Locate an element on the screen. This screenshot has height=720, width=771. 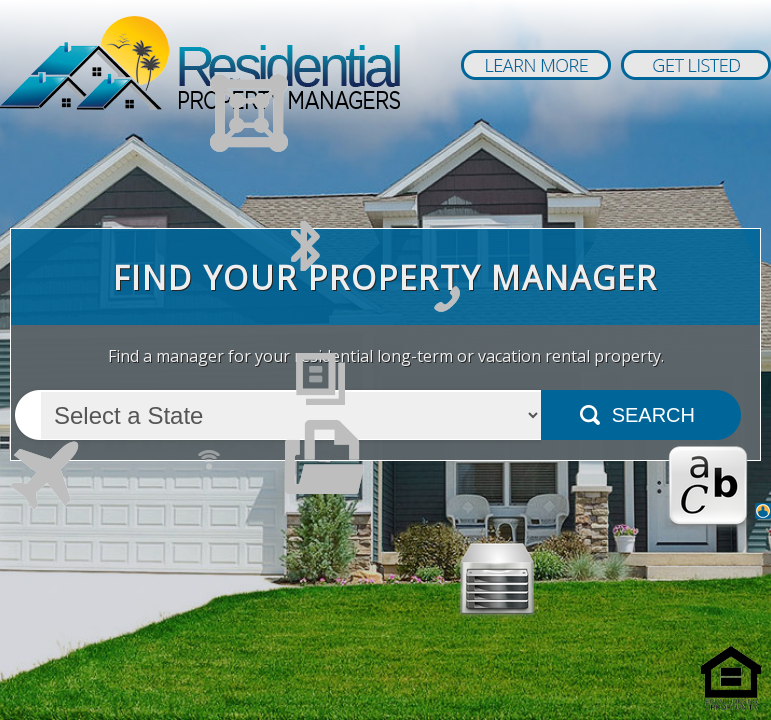
indicates a virtual machine or appliance file is located at coordinates (249, 113).